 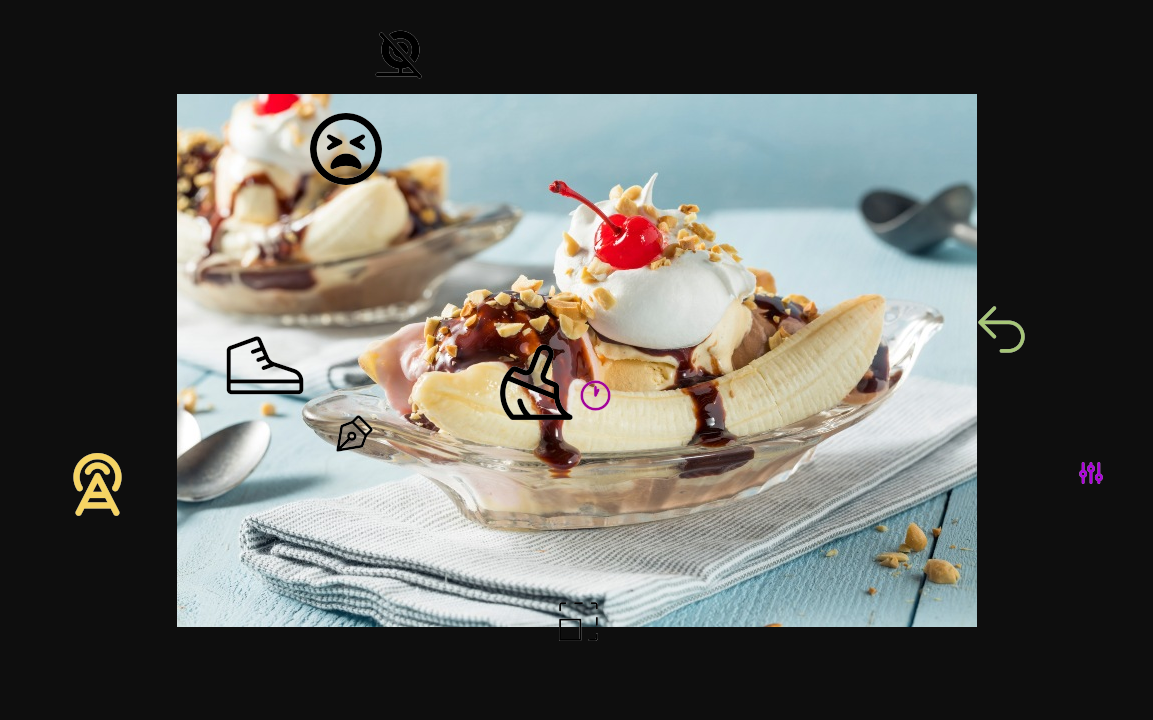 I want to click on clear cache or temporary files, so click(x=535, y=385).